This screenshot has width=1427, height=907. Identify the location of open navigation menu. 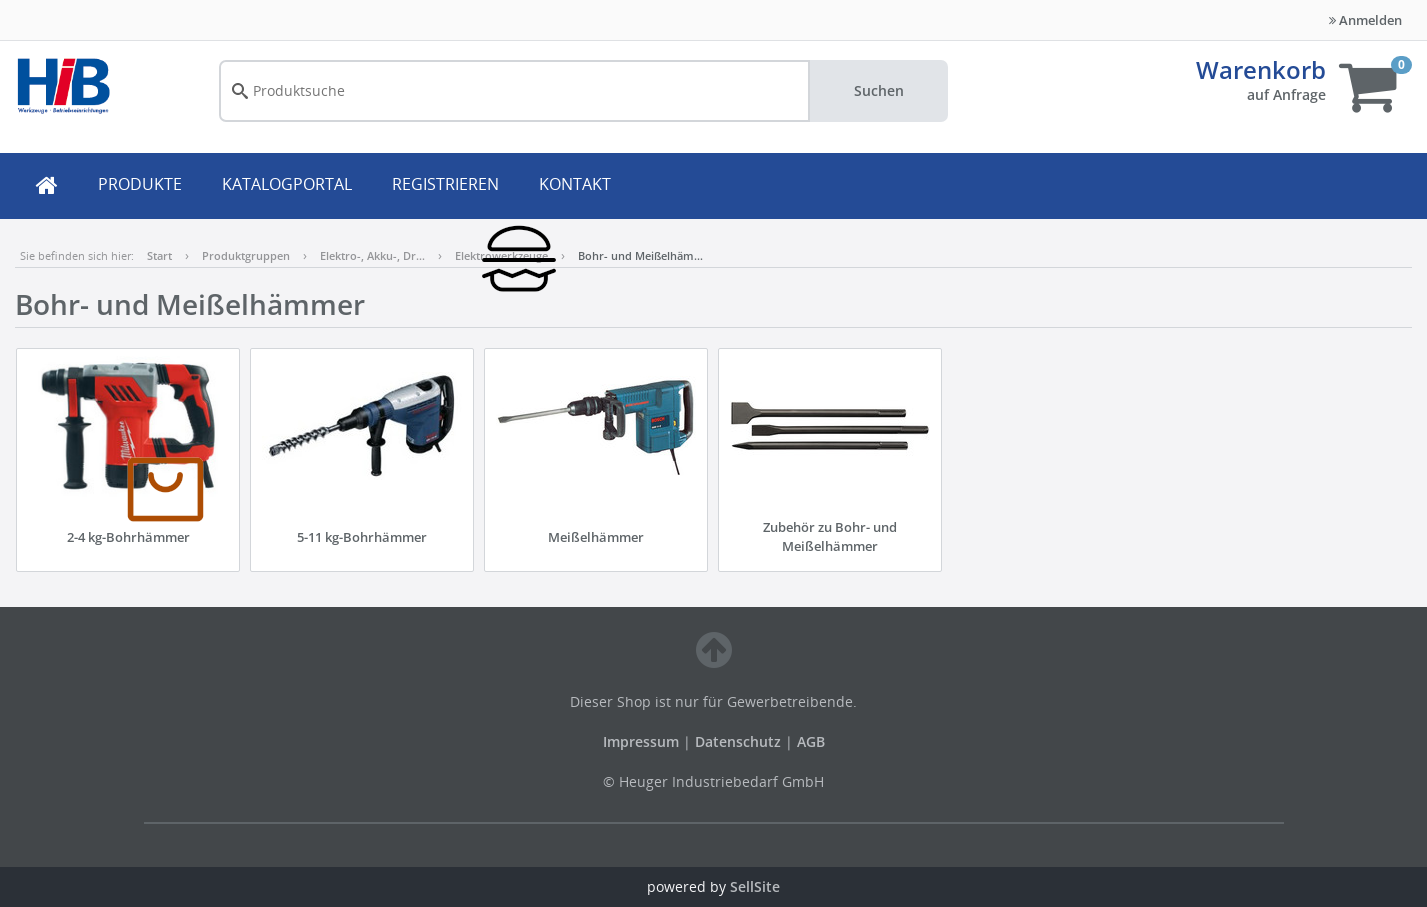
(519, 260).